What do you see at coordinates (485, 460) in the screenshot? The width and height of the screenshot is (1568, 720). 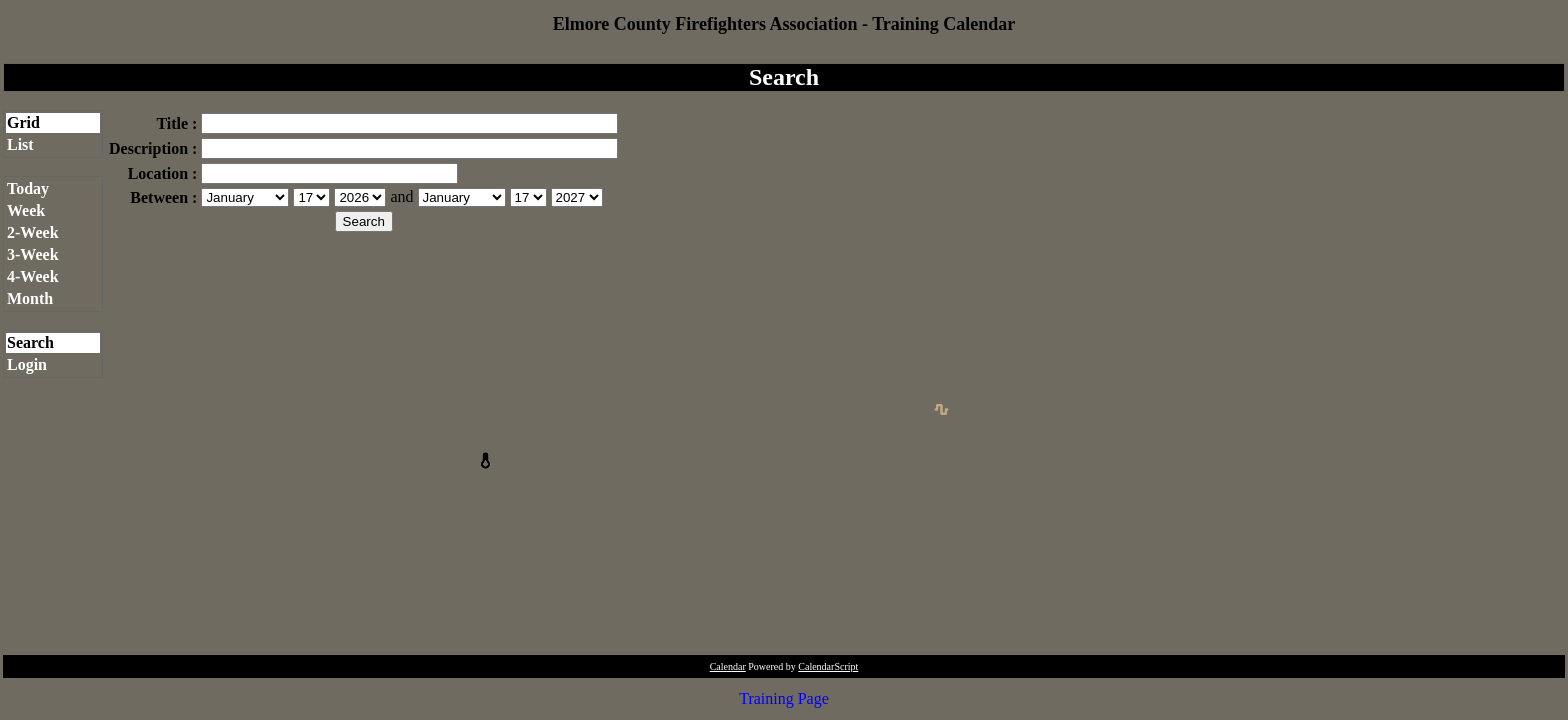 I see `indicates low temperature reading` at bounding box center [485, 460].